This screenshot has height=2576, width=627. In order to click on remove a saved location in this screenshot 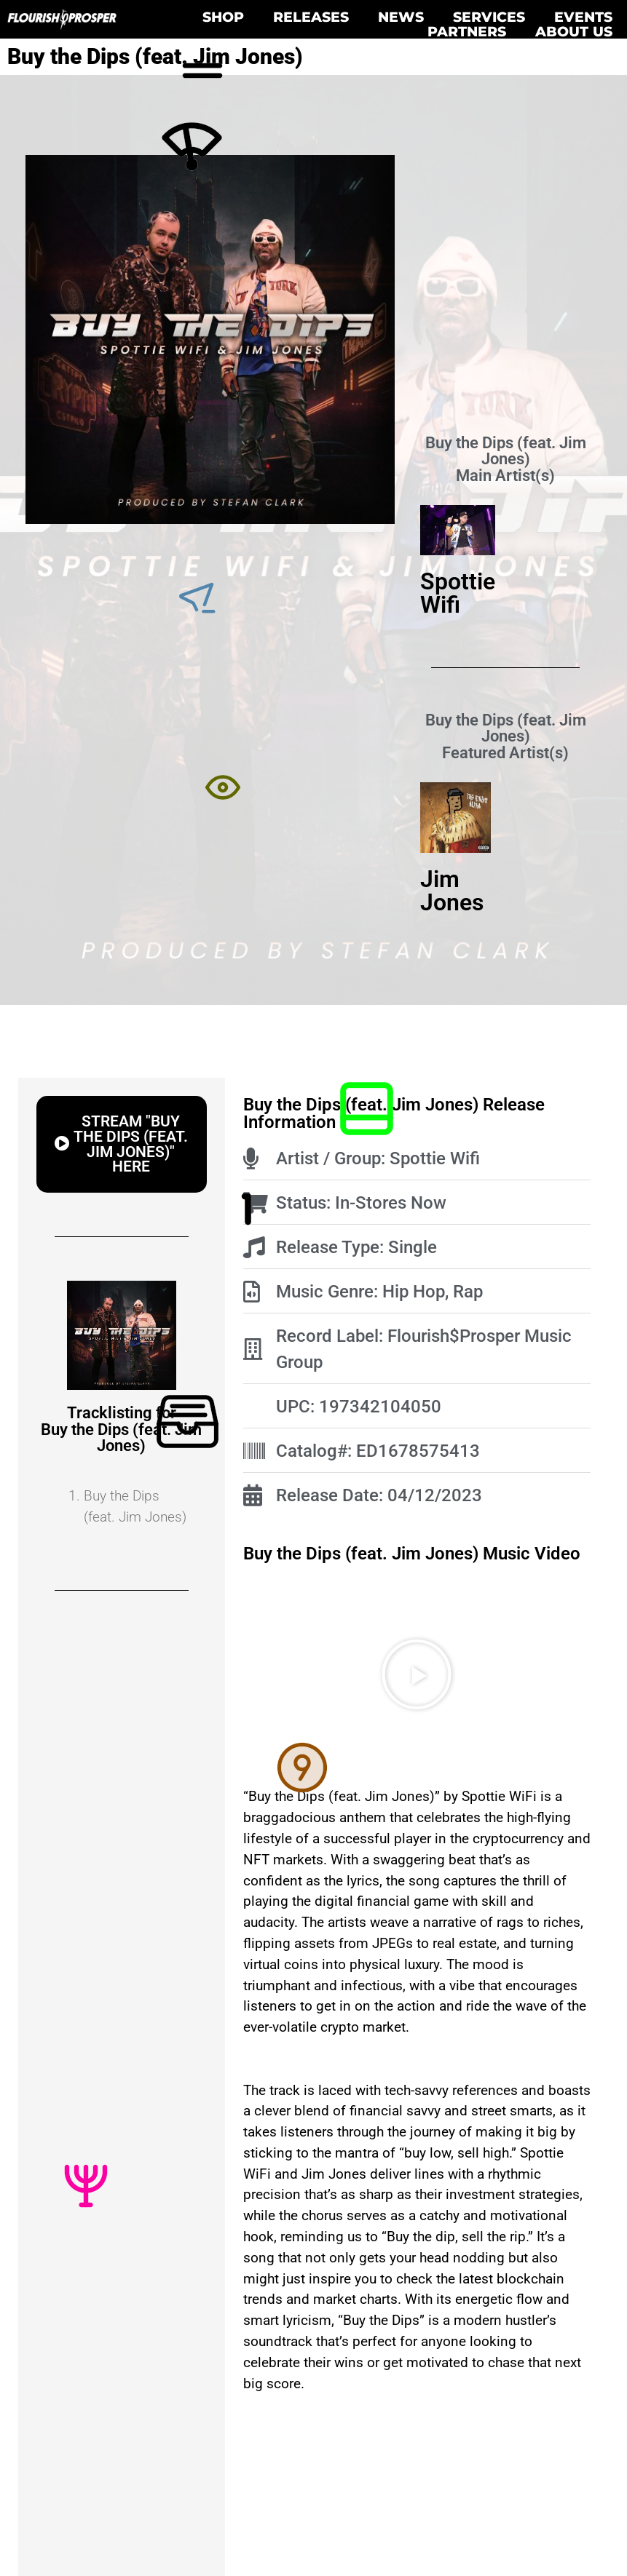, I will do `click(197, 600)`.